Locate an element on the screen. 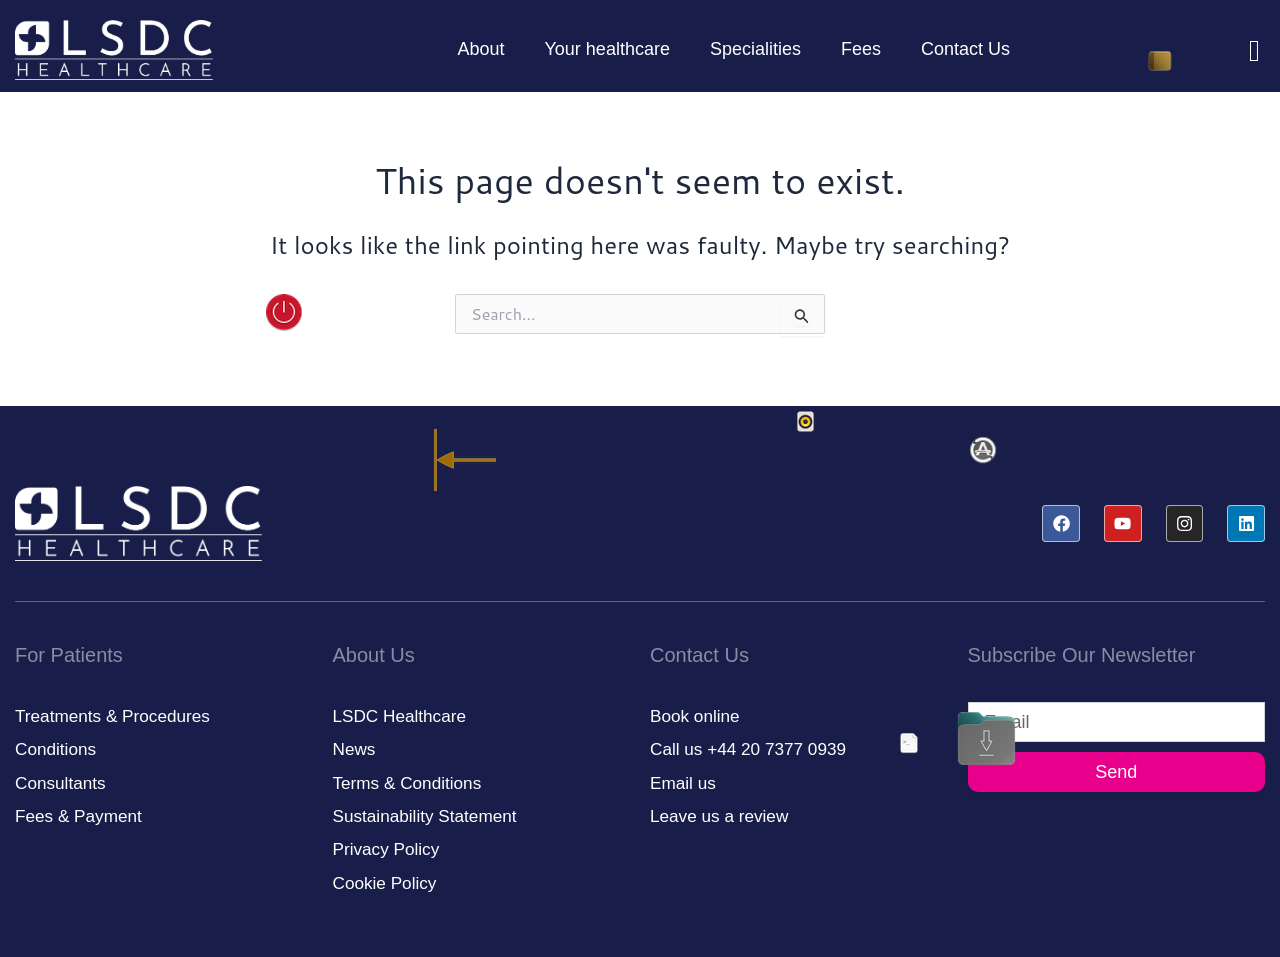 This screenshot has height=957, width=1280. shell script or terminal executable file is located at coordinates (909, 743).